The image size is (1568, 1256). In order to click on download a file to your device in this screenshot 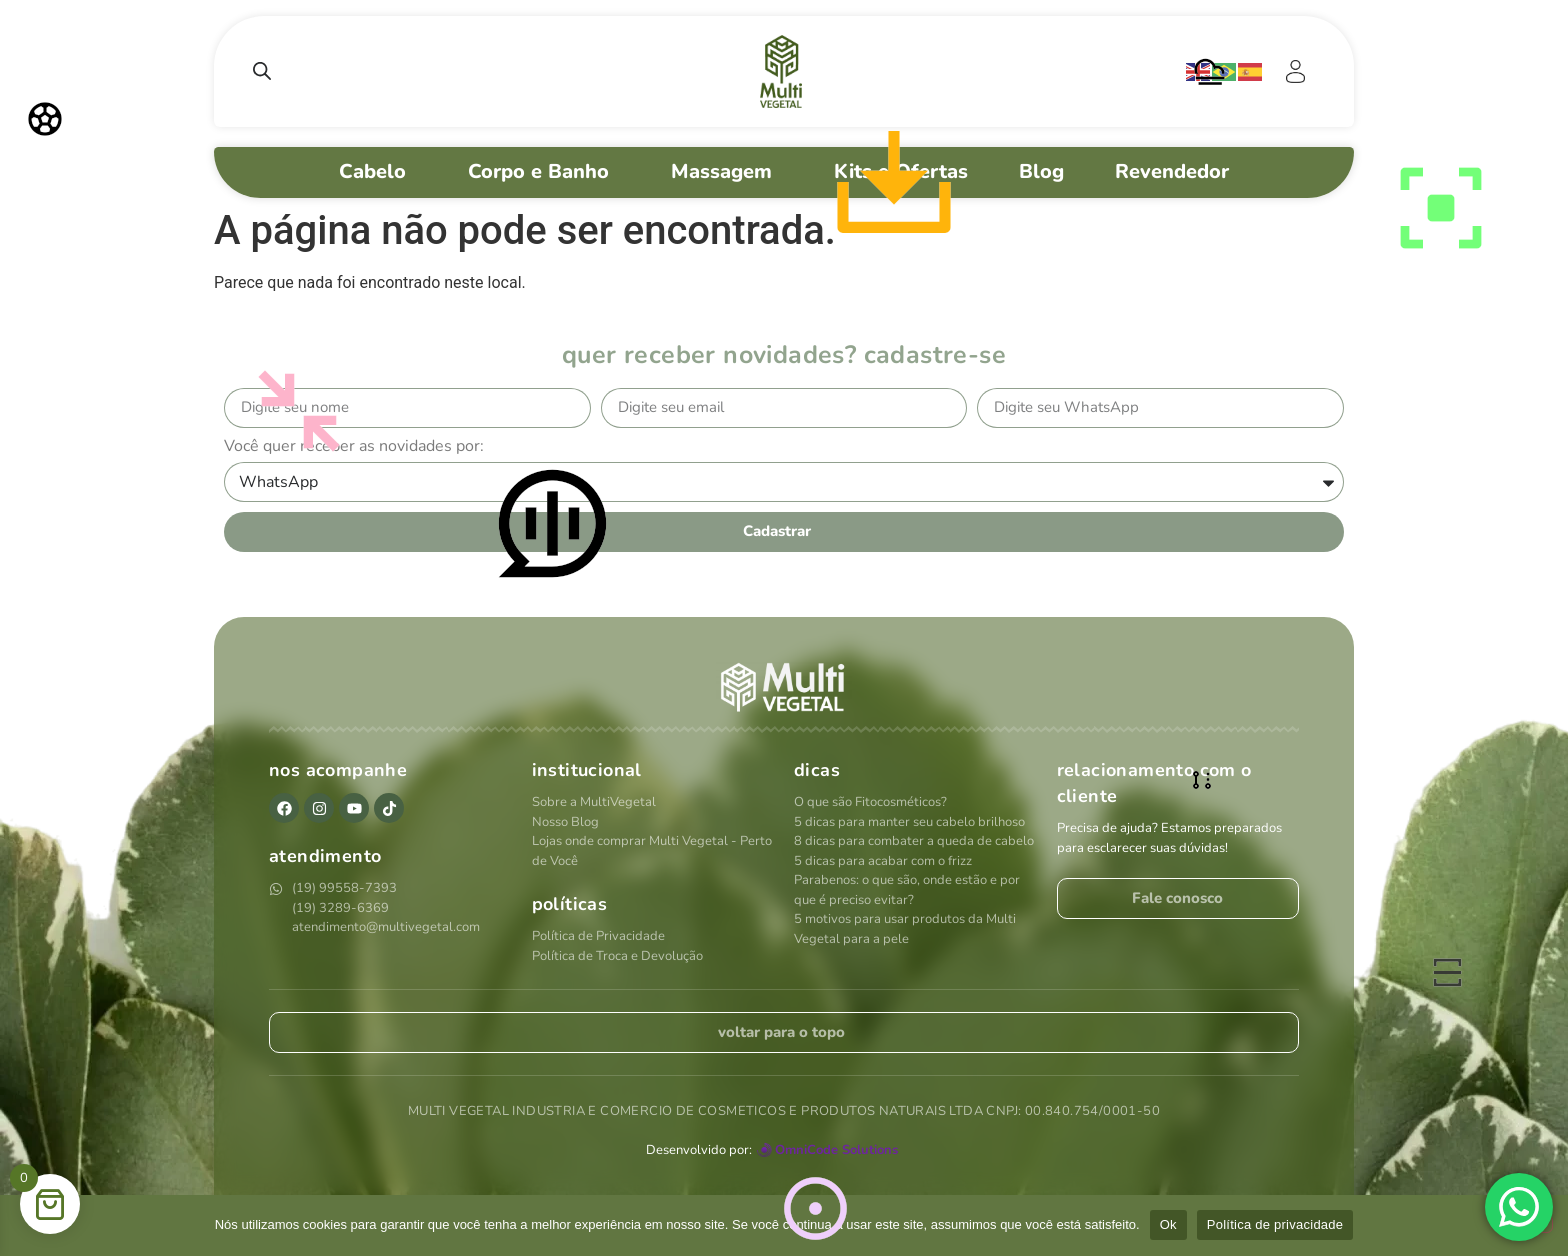, I will do `click(894, 182)`.